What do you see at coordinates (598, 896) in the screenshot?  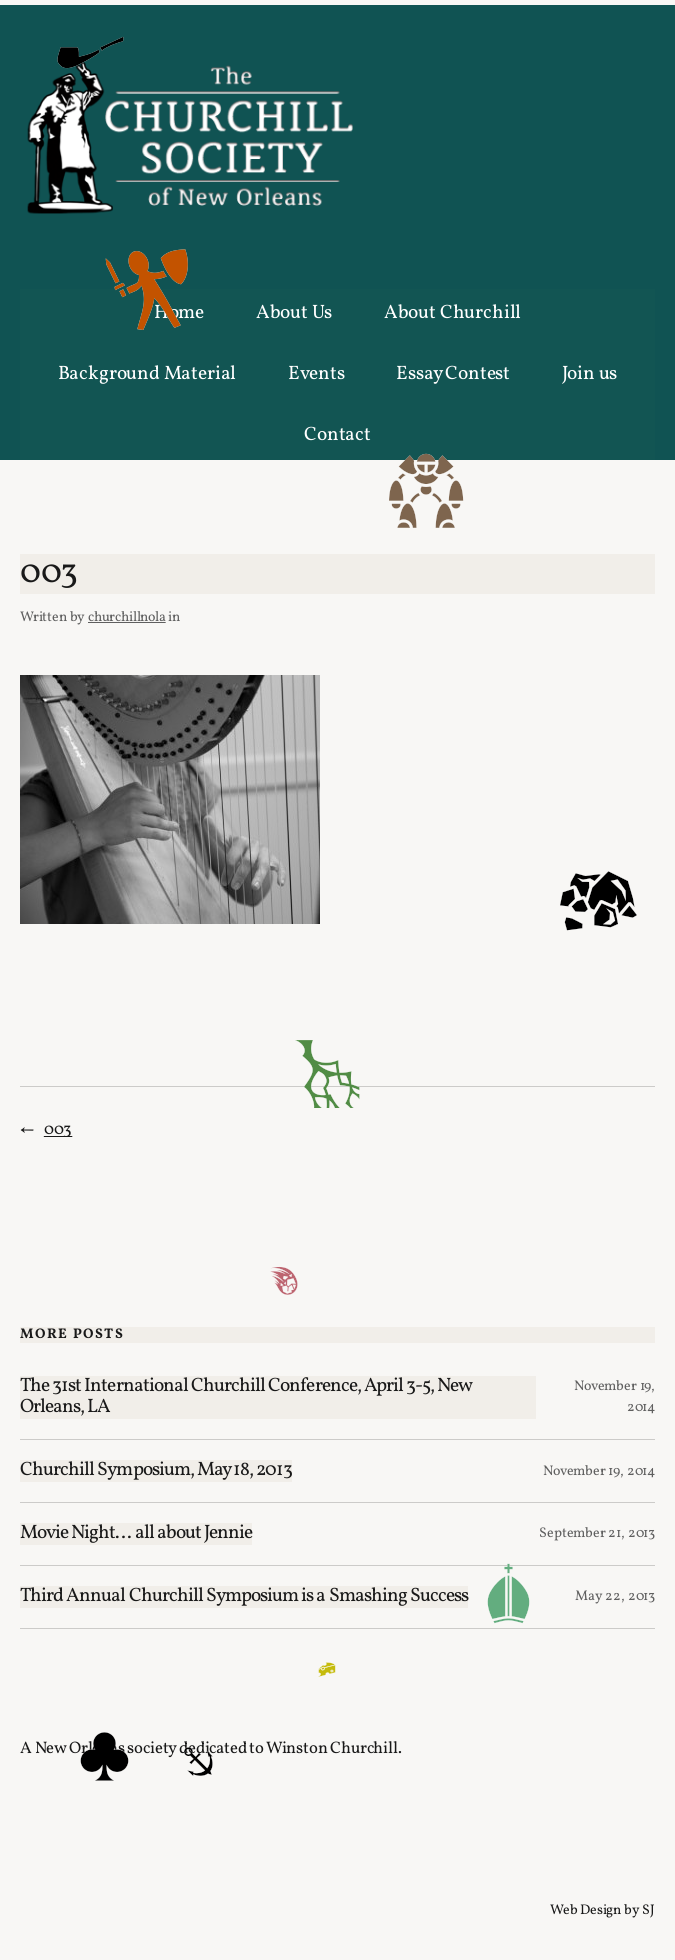 I see `collect or gather resources` at bounding box center [598, 896].